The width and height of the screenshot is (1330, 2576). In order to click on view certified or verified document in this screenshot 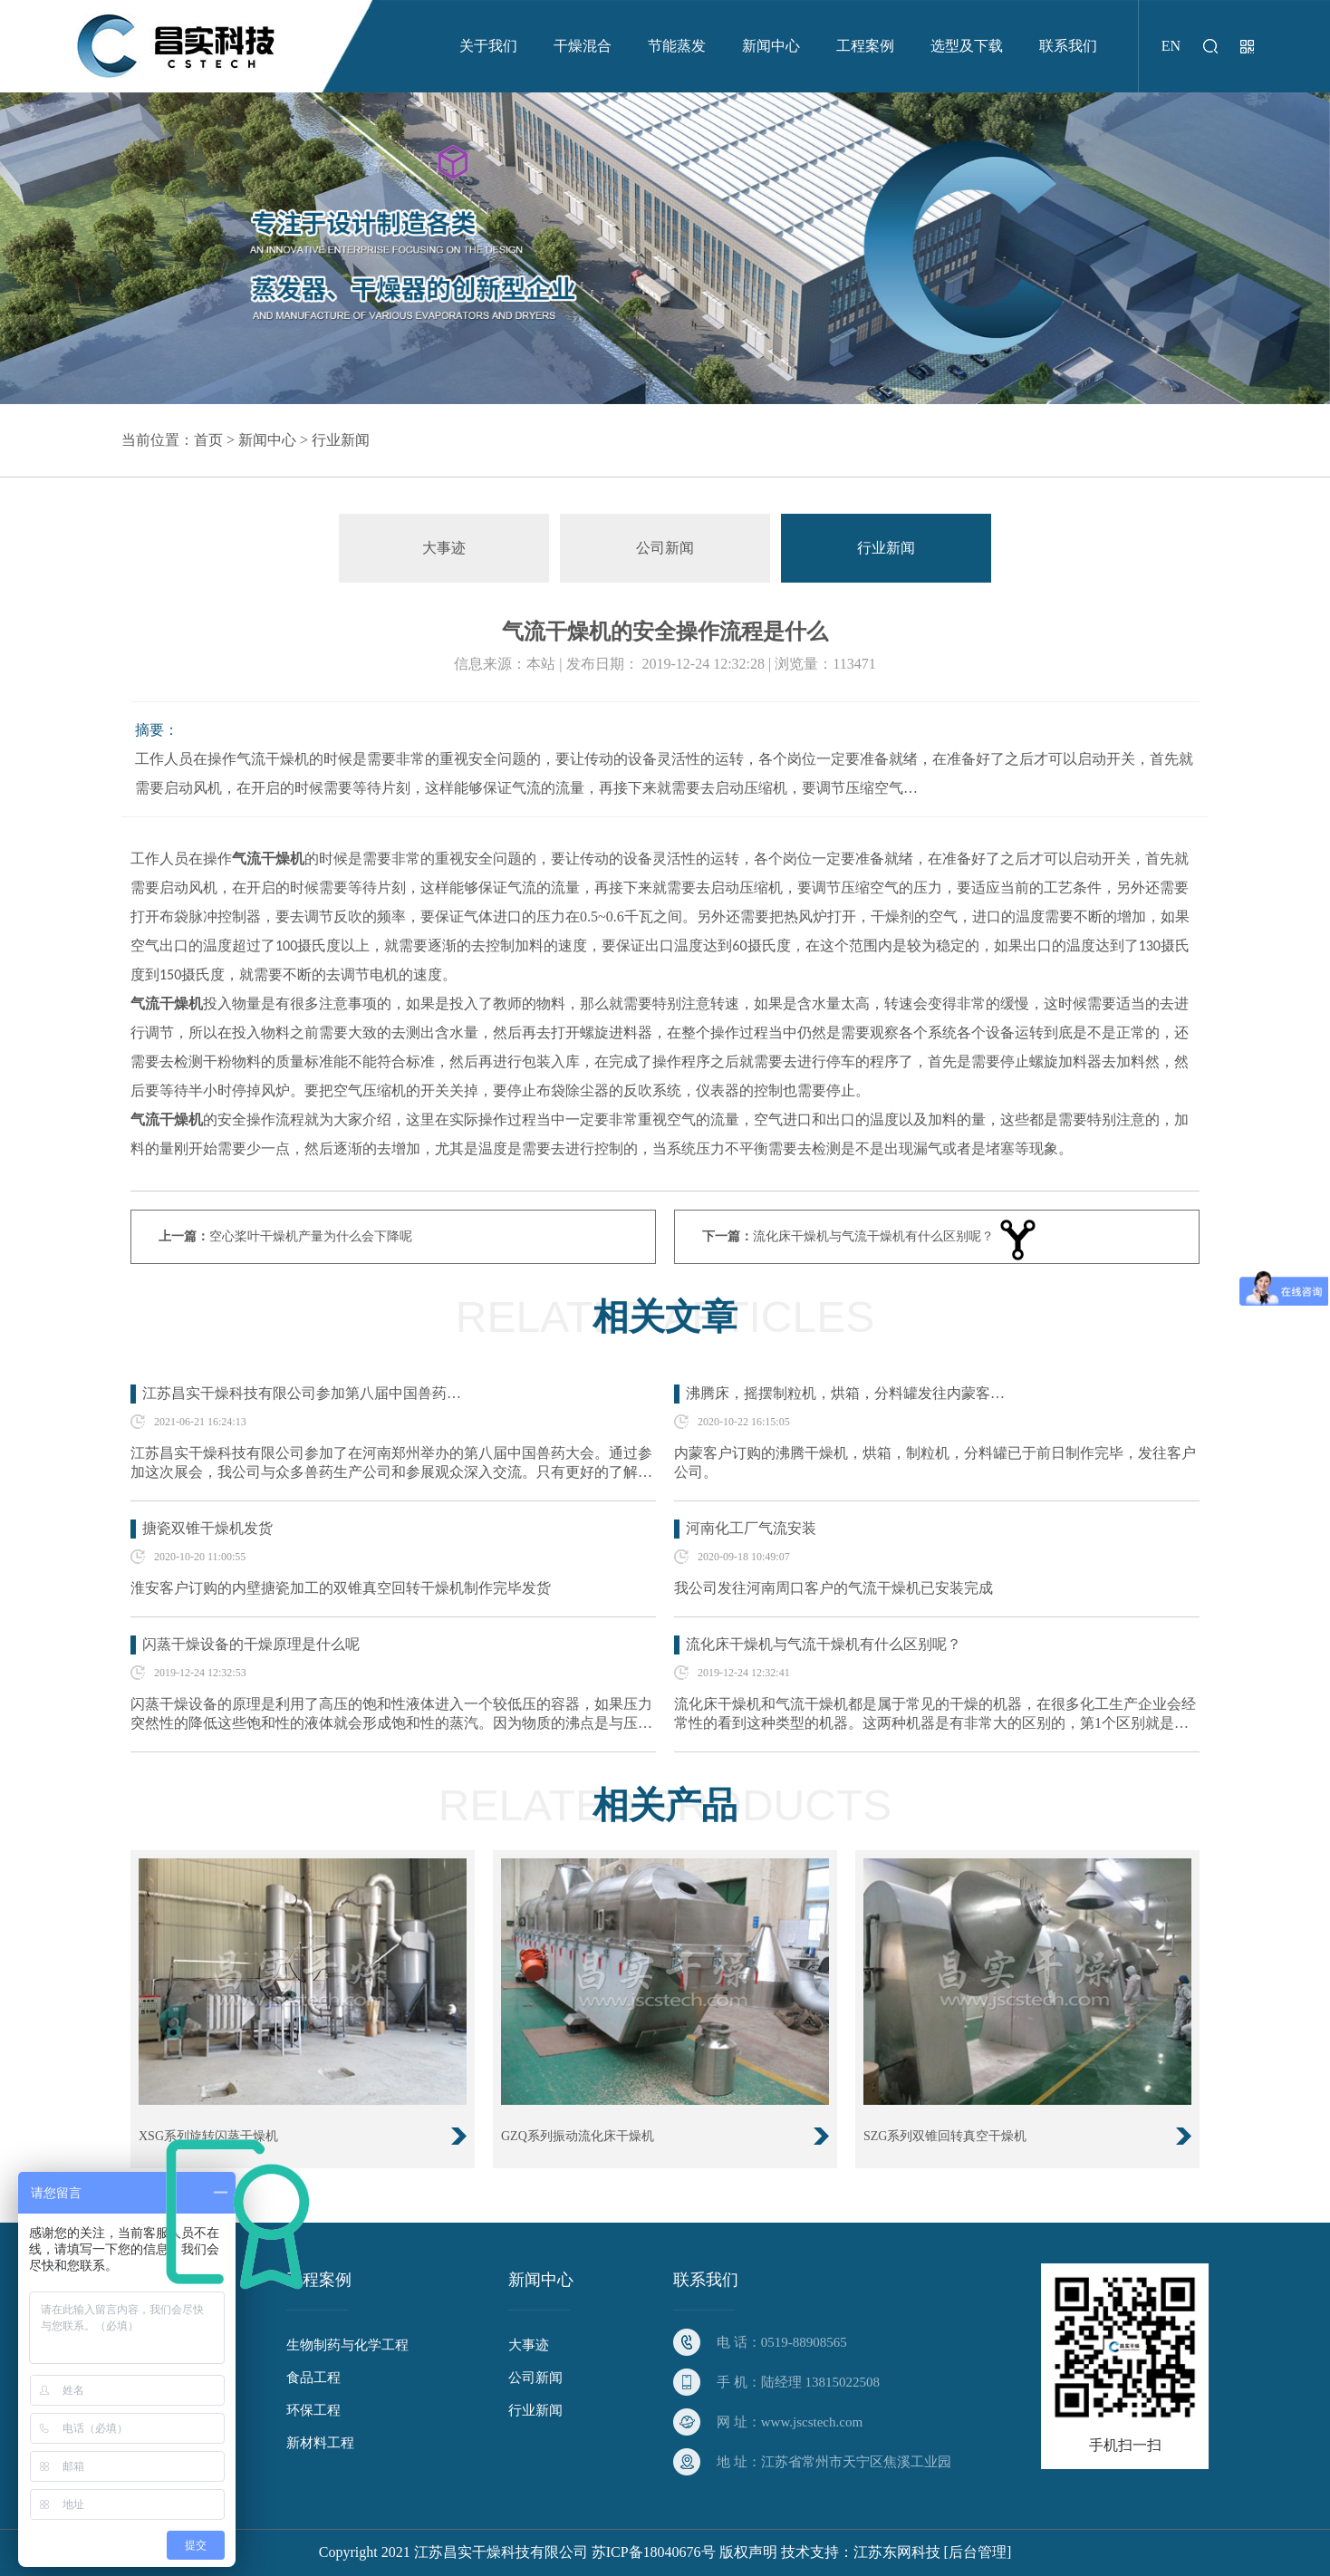, I will do `click(232, 2212)`.